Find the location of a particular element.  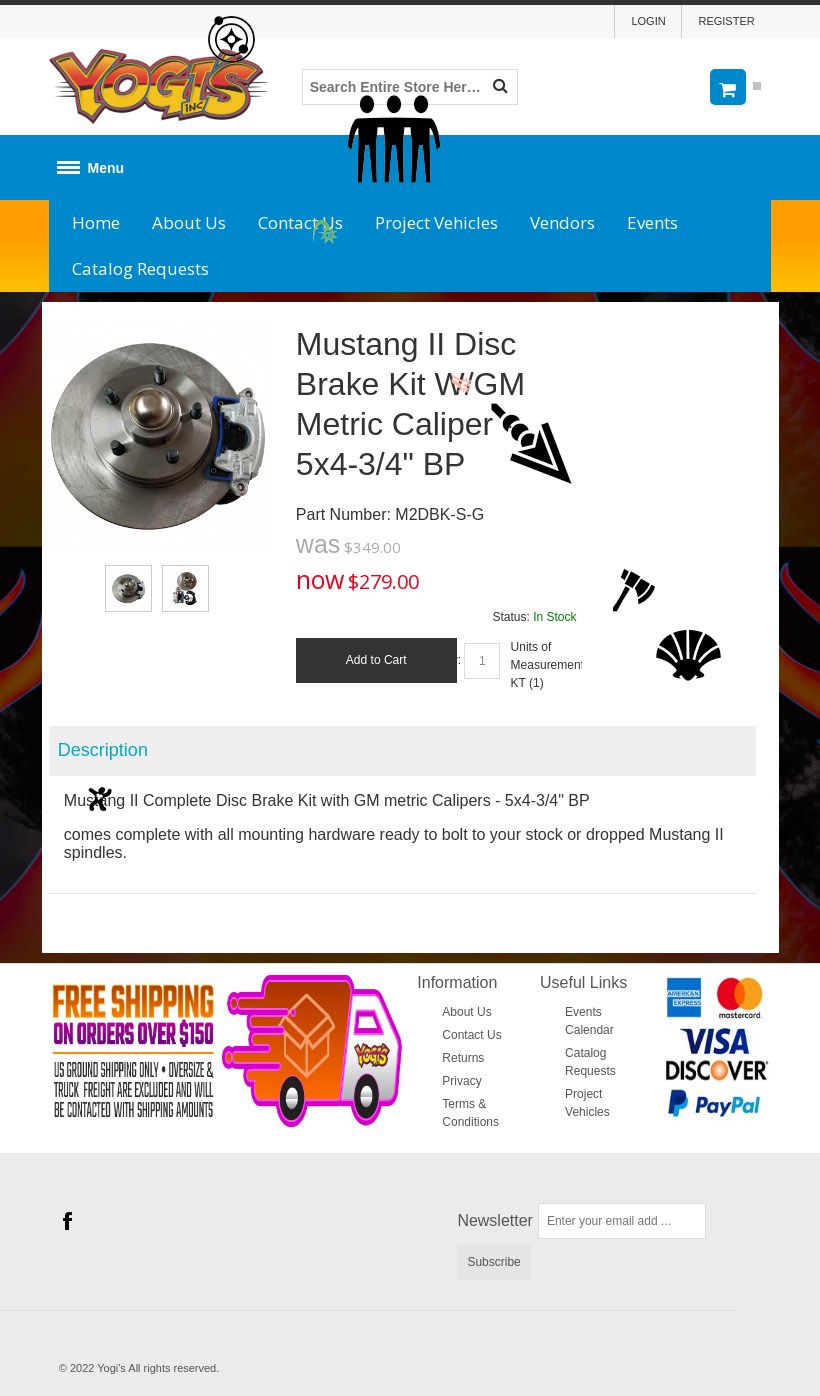

indicates precision aiming or targeting mode is located at coordinates (462, 383).